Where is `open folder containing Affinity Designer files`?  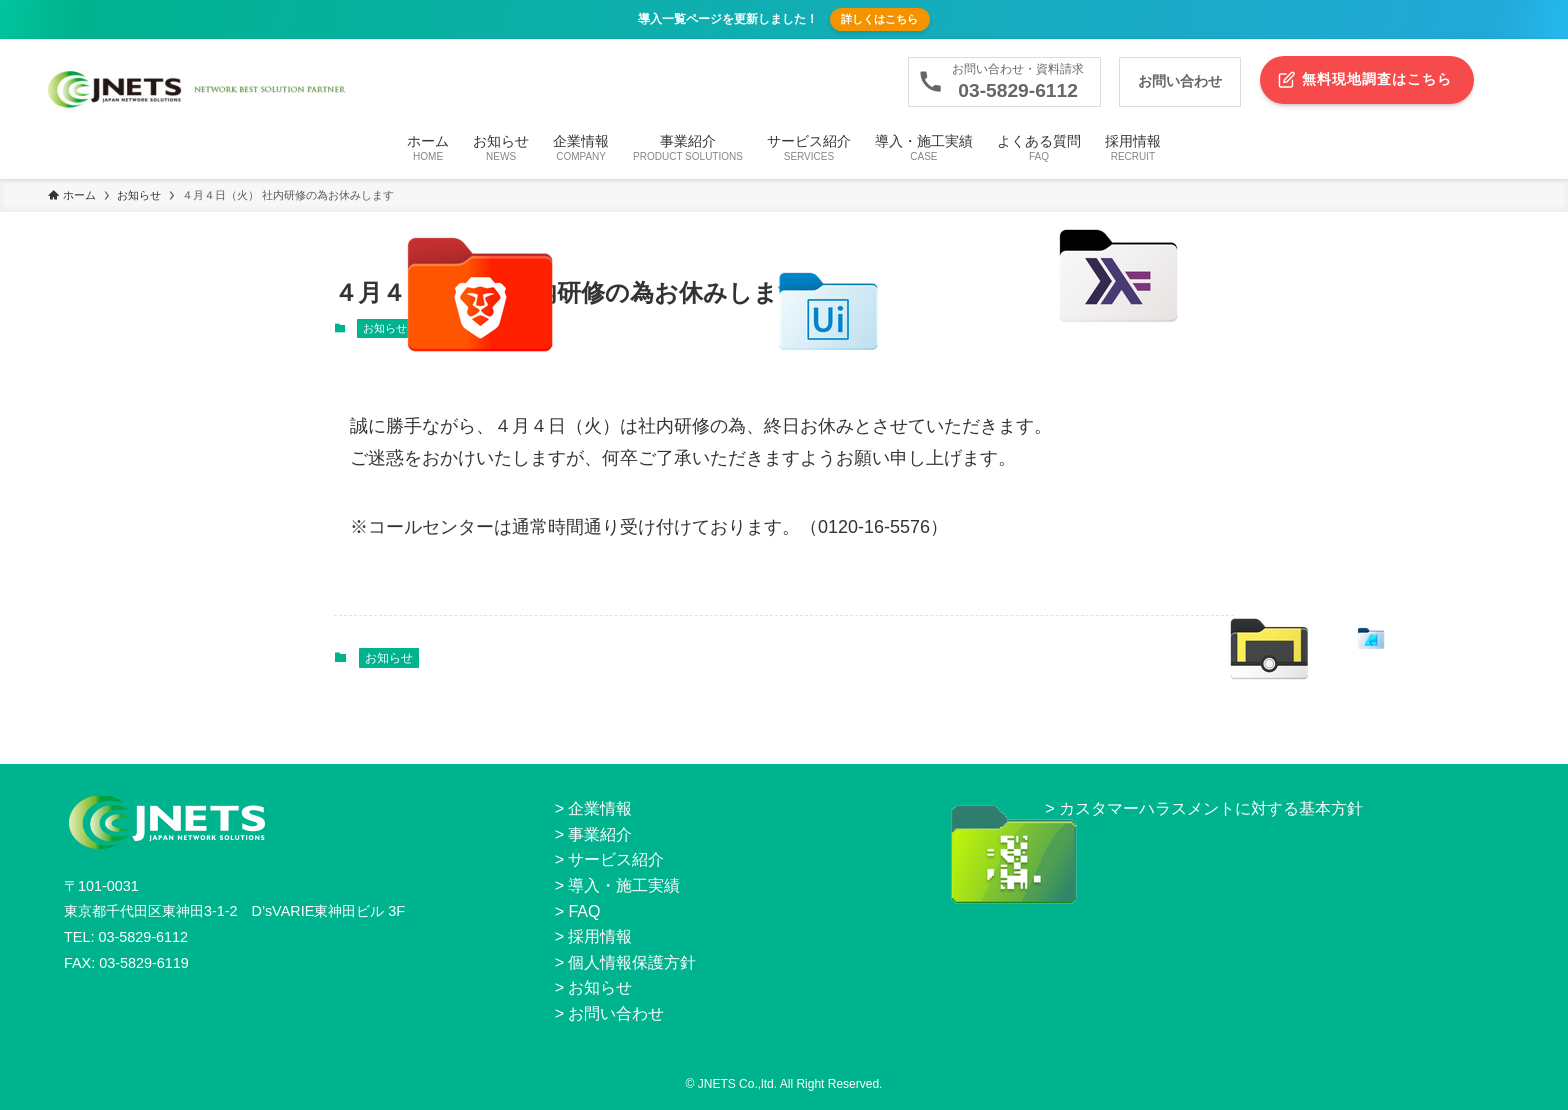 open folder containing Affinity Designer files is located at coordinates (1371, 639).